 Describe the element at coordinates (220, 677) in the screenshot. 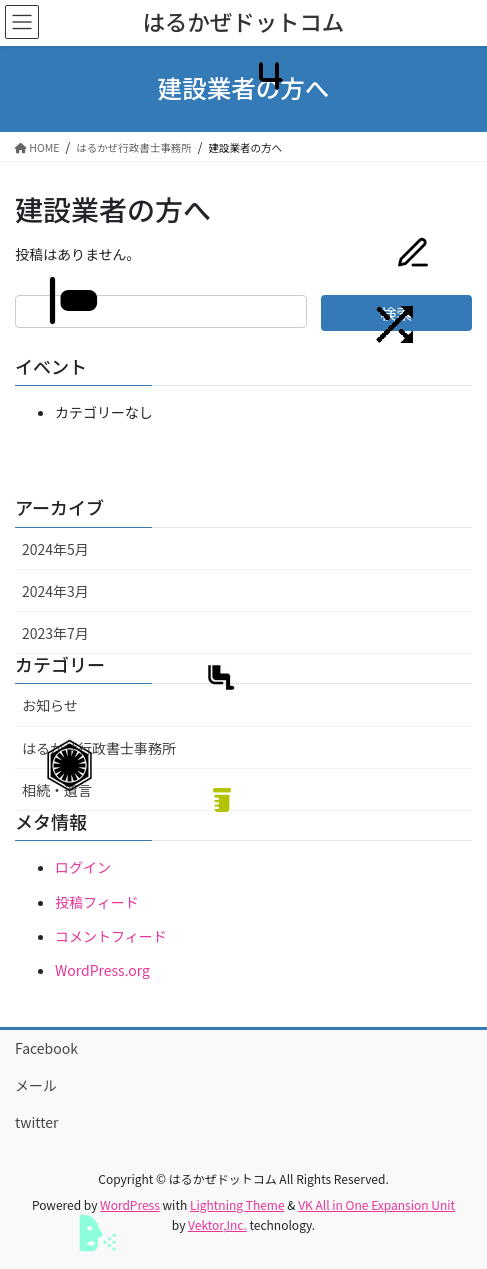

I see `standard legroom seat selection` at that location.